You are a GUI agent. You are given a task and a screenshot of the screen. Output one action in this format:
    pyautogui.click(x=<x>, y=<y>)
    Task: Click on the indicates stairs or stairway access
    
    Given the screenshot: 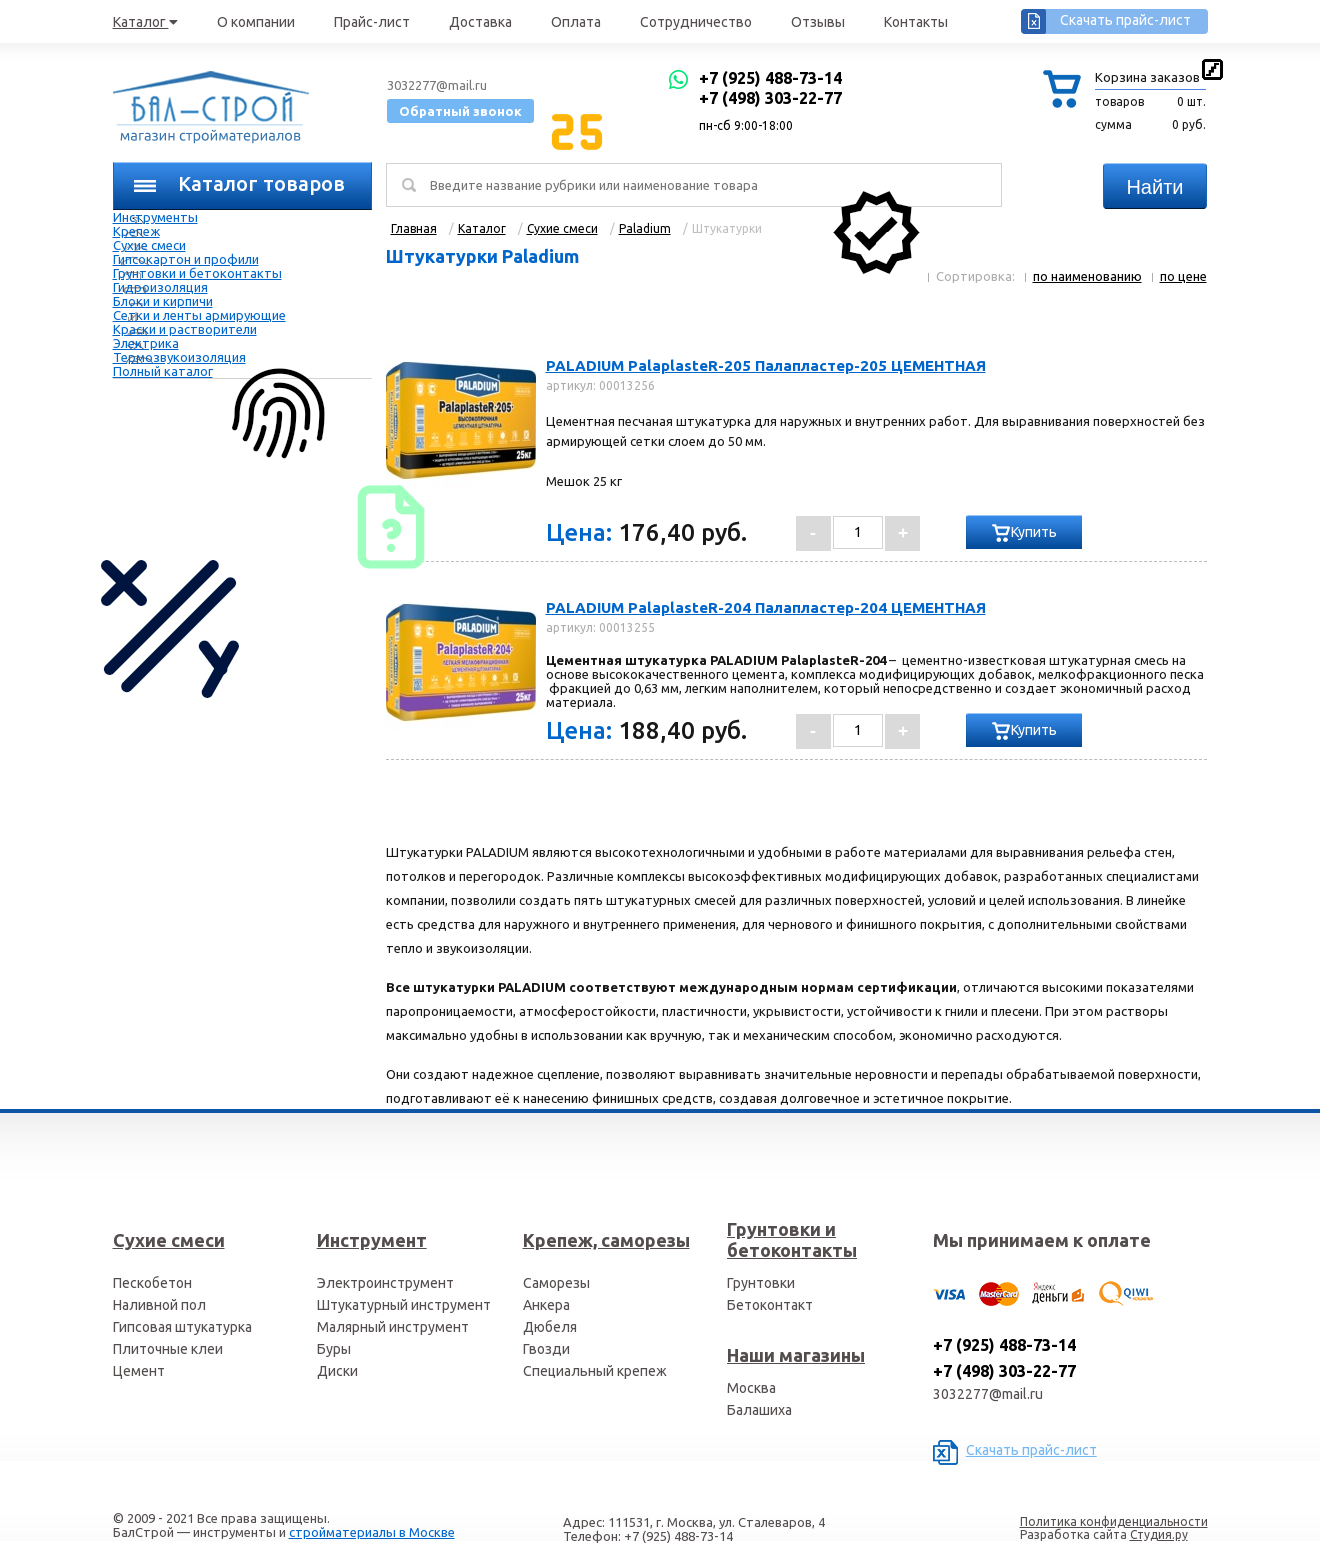 What is the action you would take?
    pyautogui.click(x=1212, y=69)
    